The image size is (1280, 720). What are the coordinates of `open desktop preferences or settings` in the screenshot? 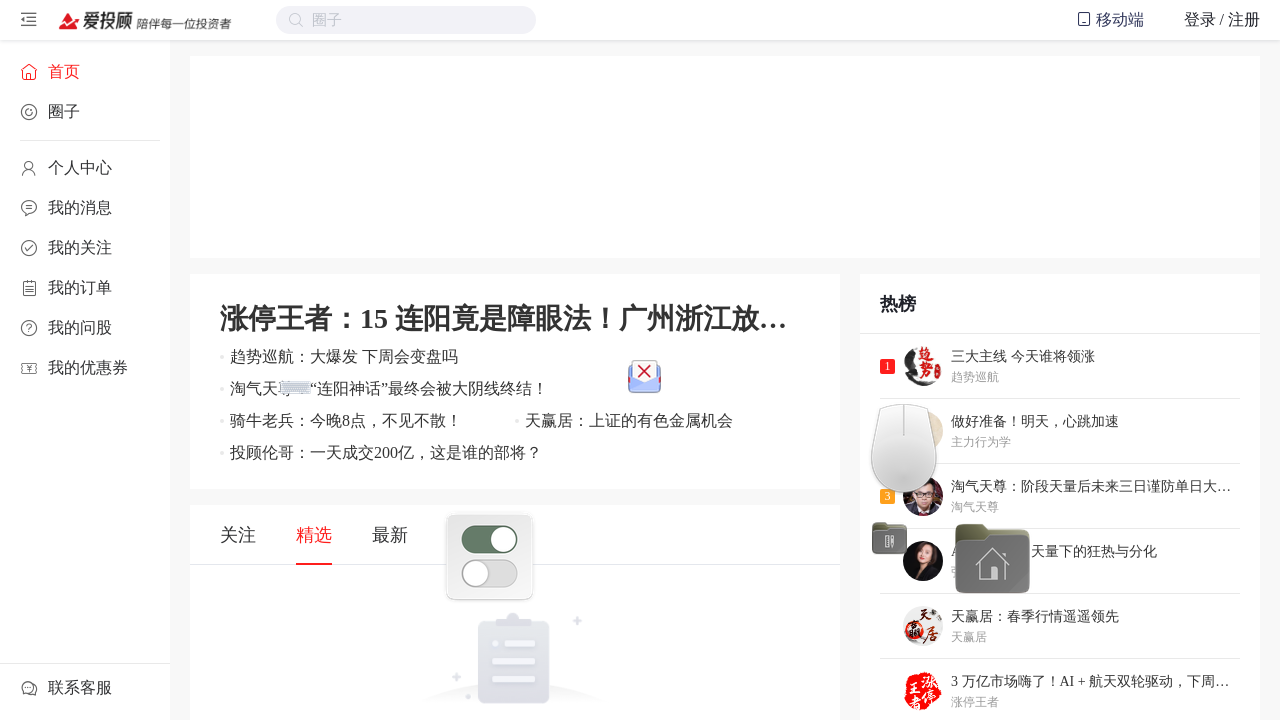 It's located at (489, 556).